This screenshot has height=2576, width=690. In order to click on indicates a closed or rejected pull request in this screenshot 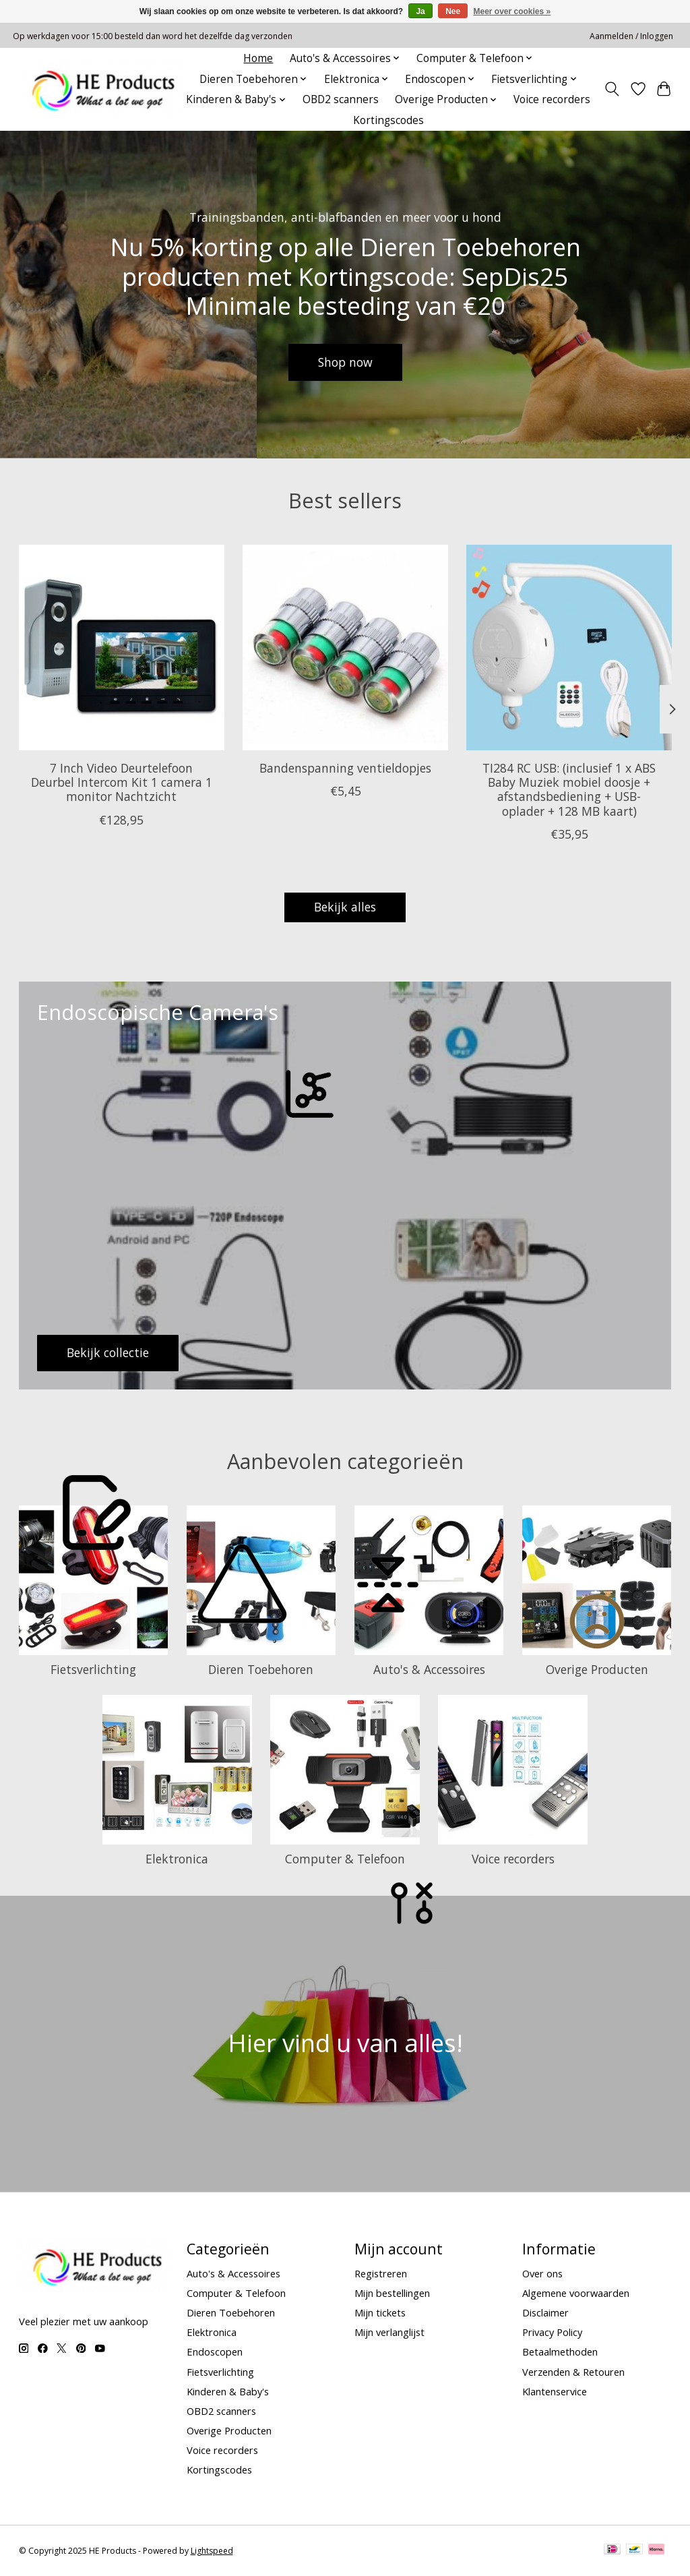, I will do `click(412, 1903)`.